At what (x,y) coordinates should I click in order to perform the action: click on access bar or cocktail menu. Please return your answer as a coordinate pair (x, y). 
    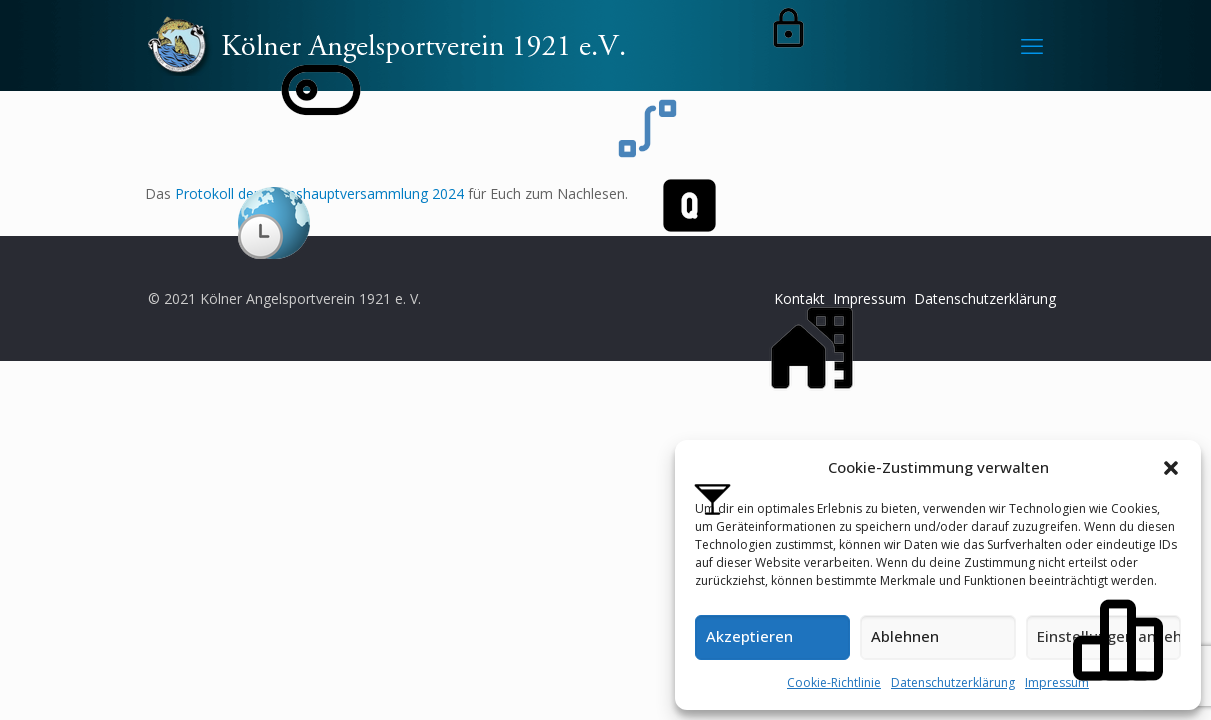
    Looking at the image, I should click on (712, 499).